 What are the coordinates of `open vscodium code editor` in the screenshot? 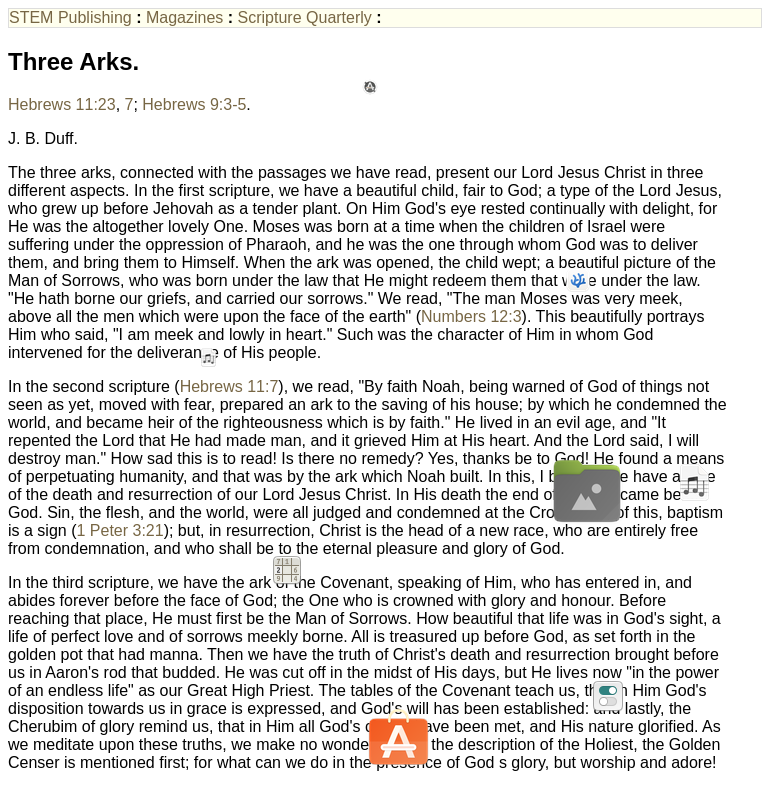 It's located at (578, 280).